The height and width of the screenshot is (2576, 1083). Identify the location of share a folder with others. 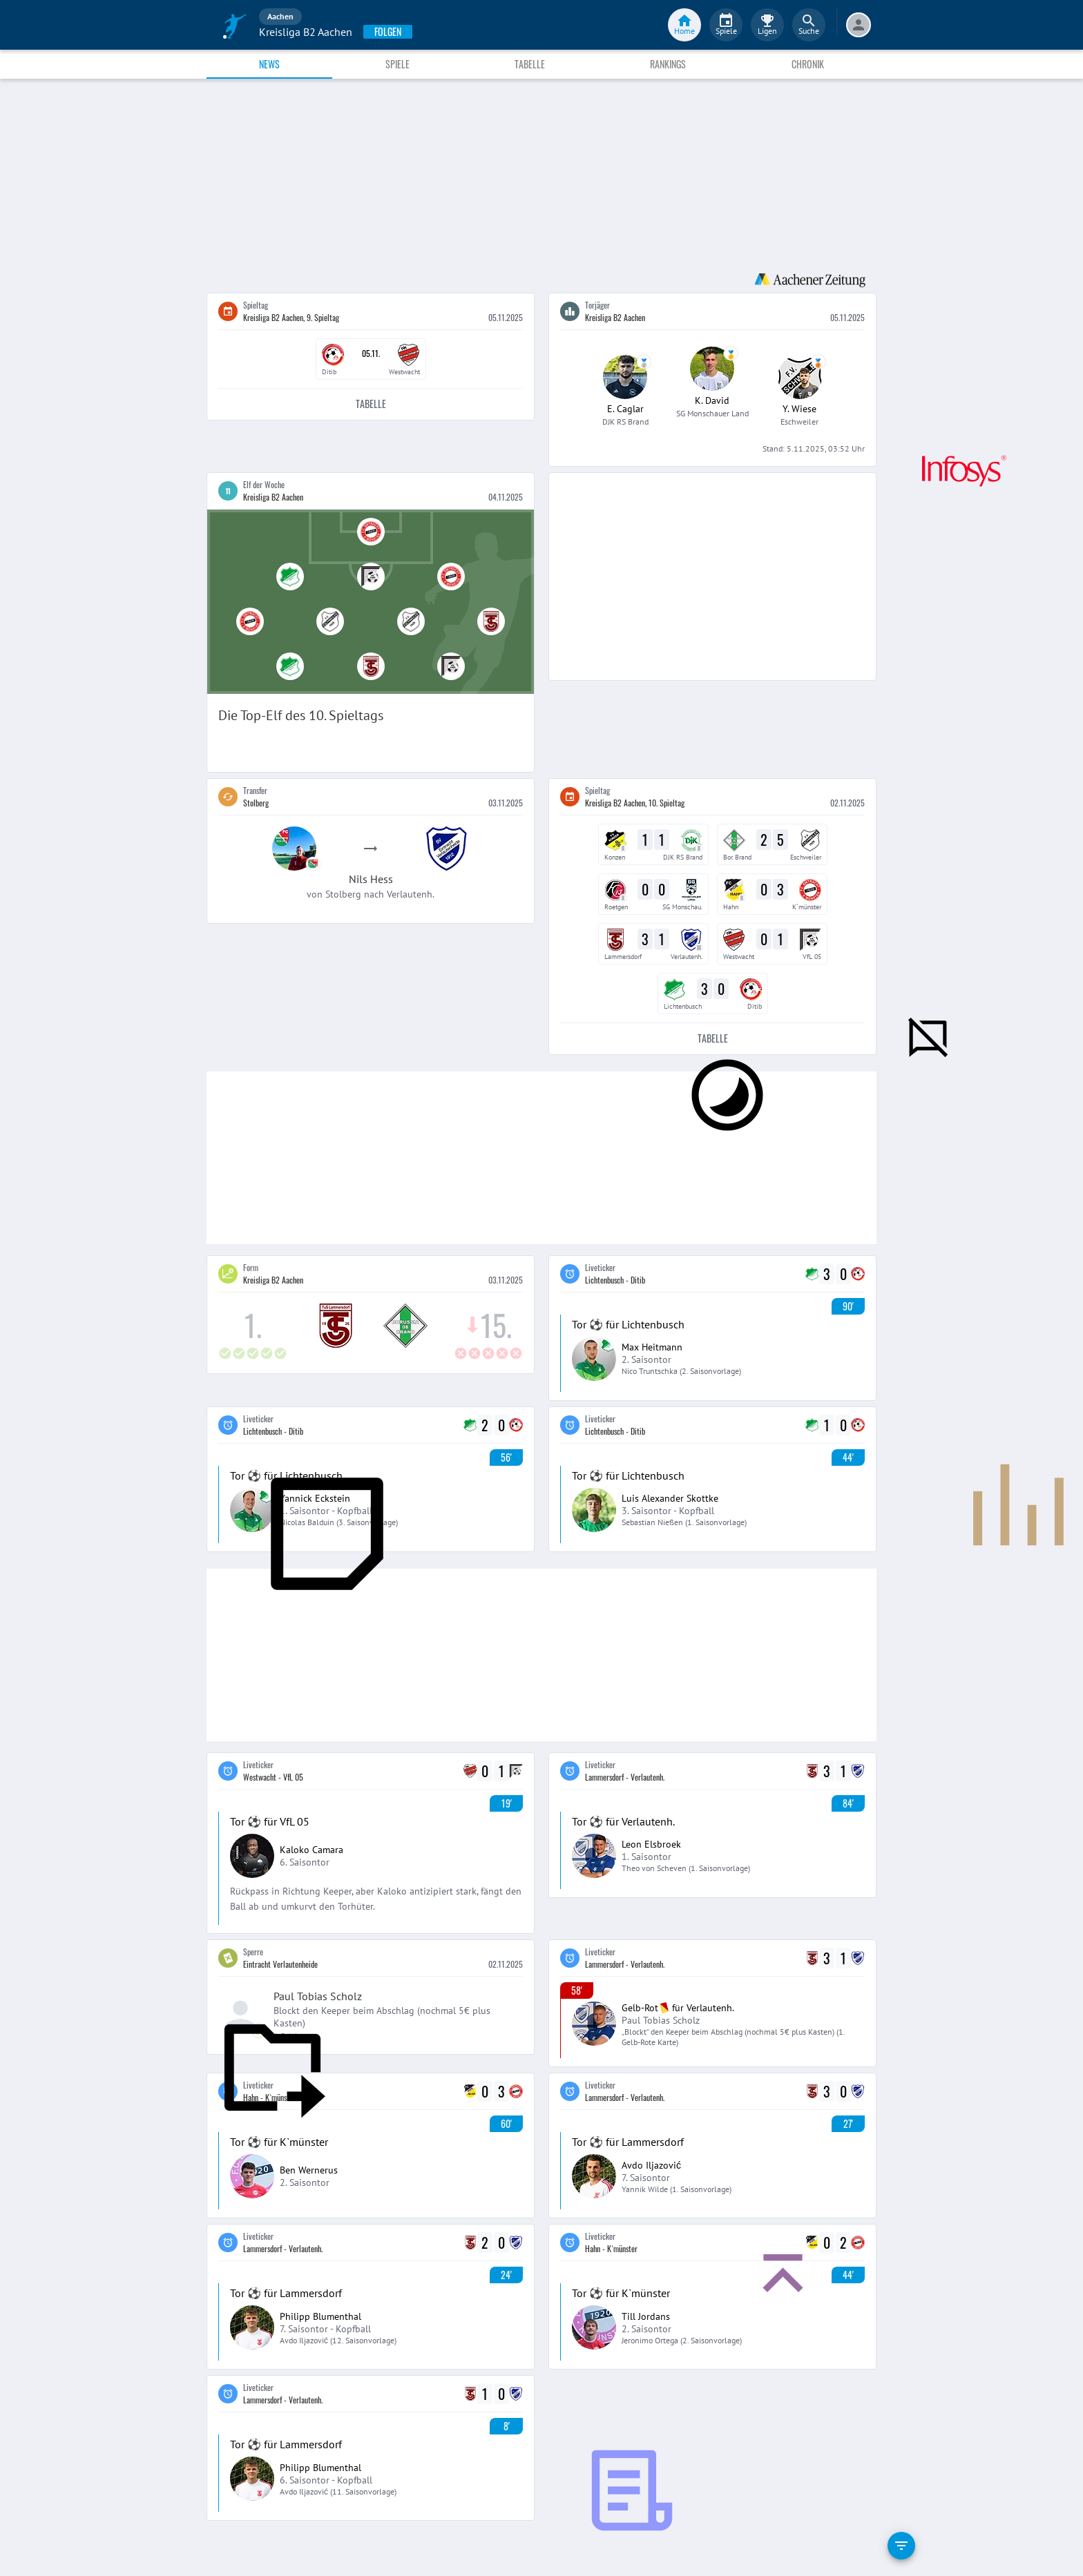
(272, 2067).